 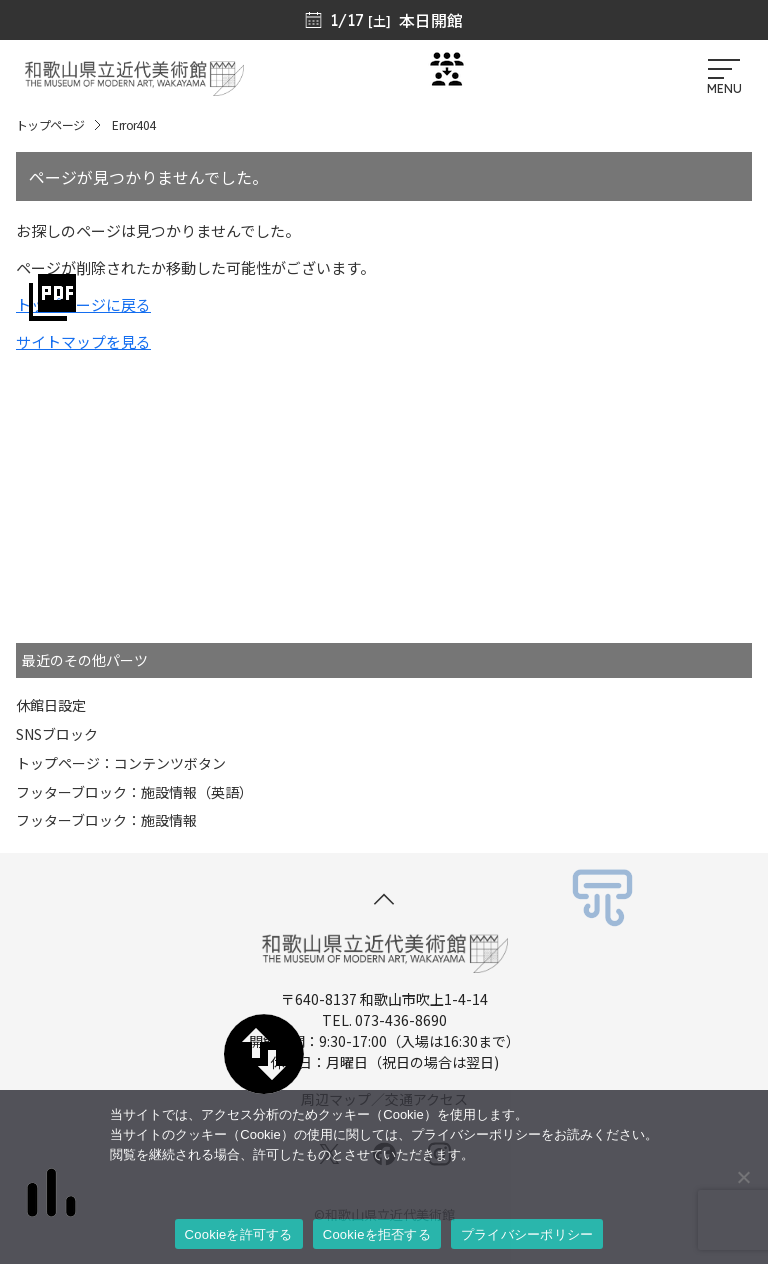 I want to click on adjust air conditioning or ventilation settings, so click(x=602, y=896).